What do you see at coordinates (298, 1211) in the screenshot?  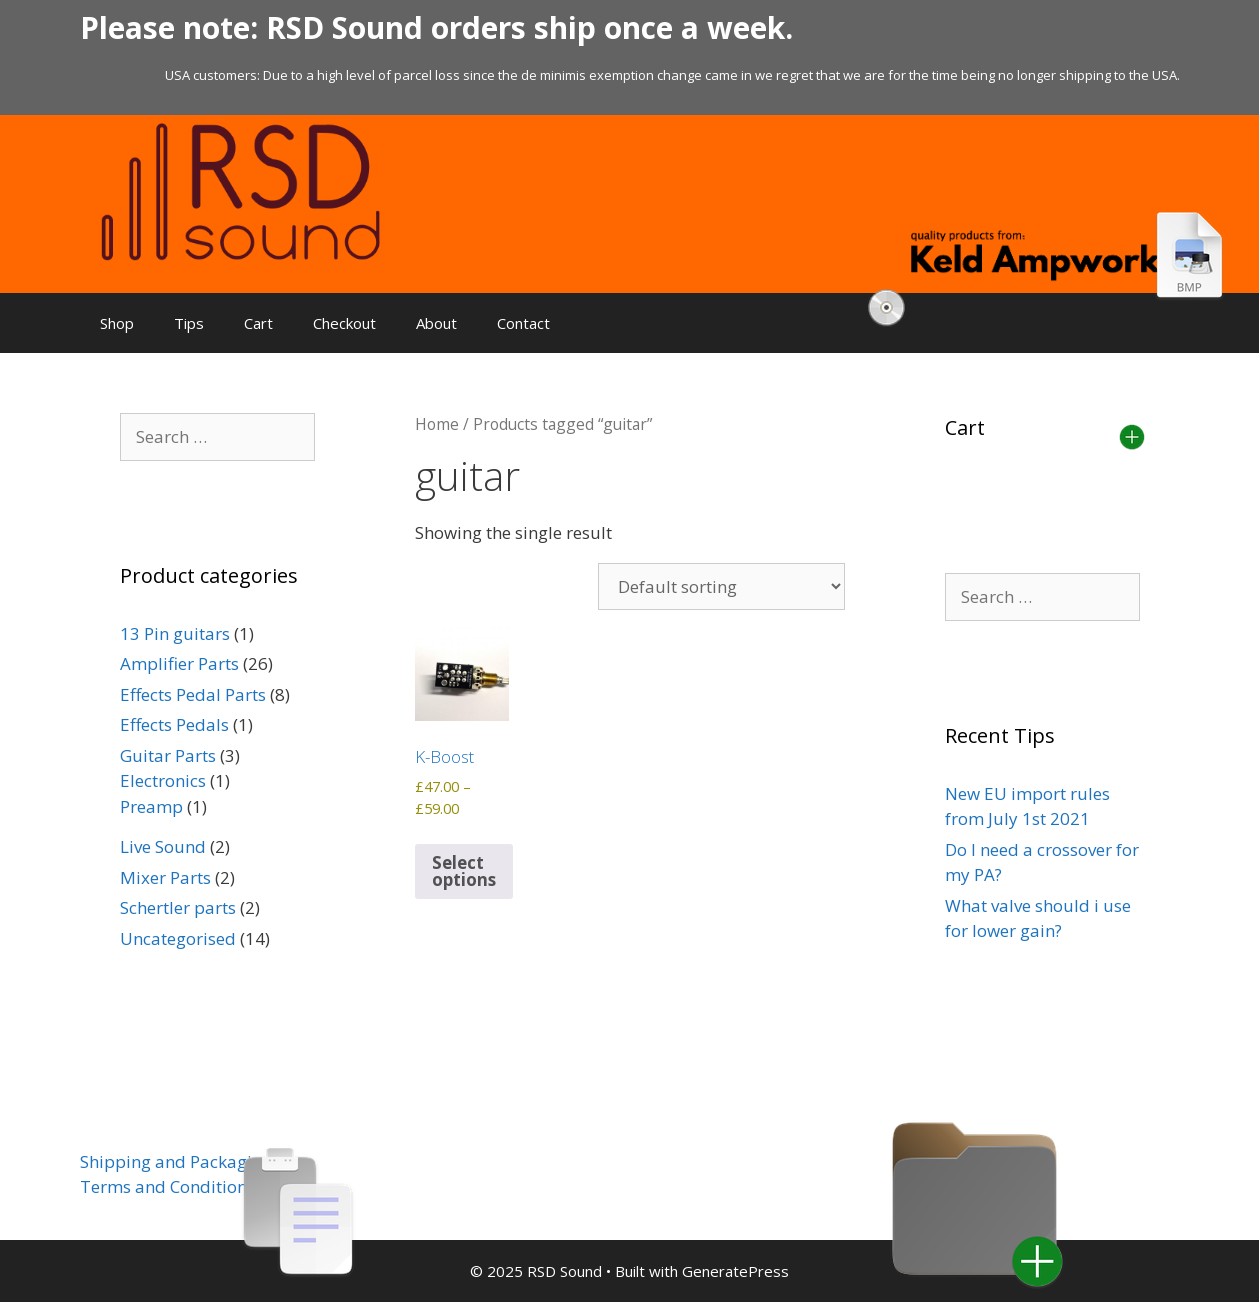 I see `paste content from clipboard` at bounding box center [298, 1211].